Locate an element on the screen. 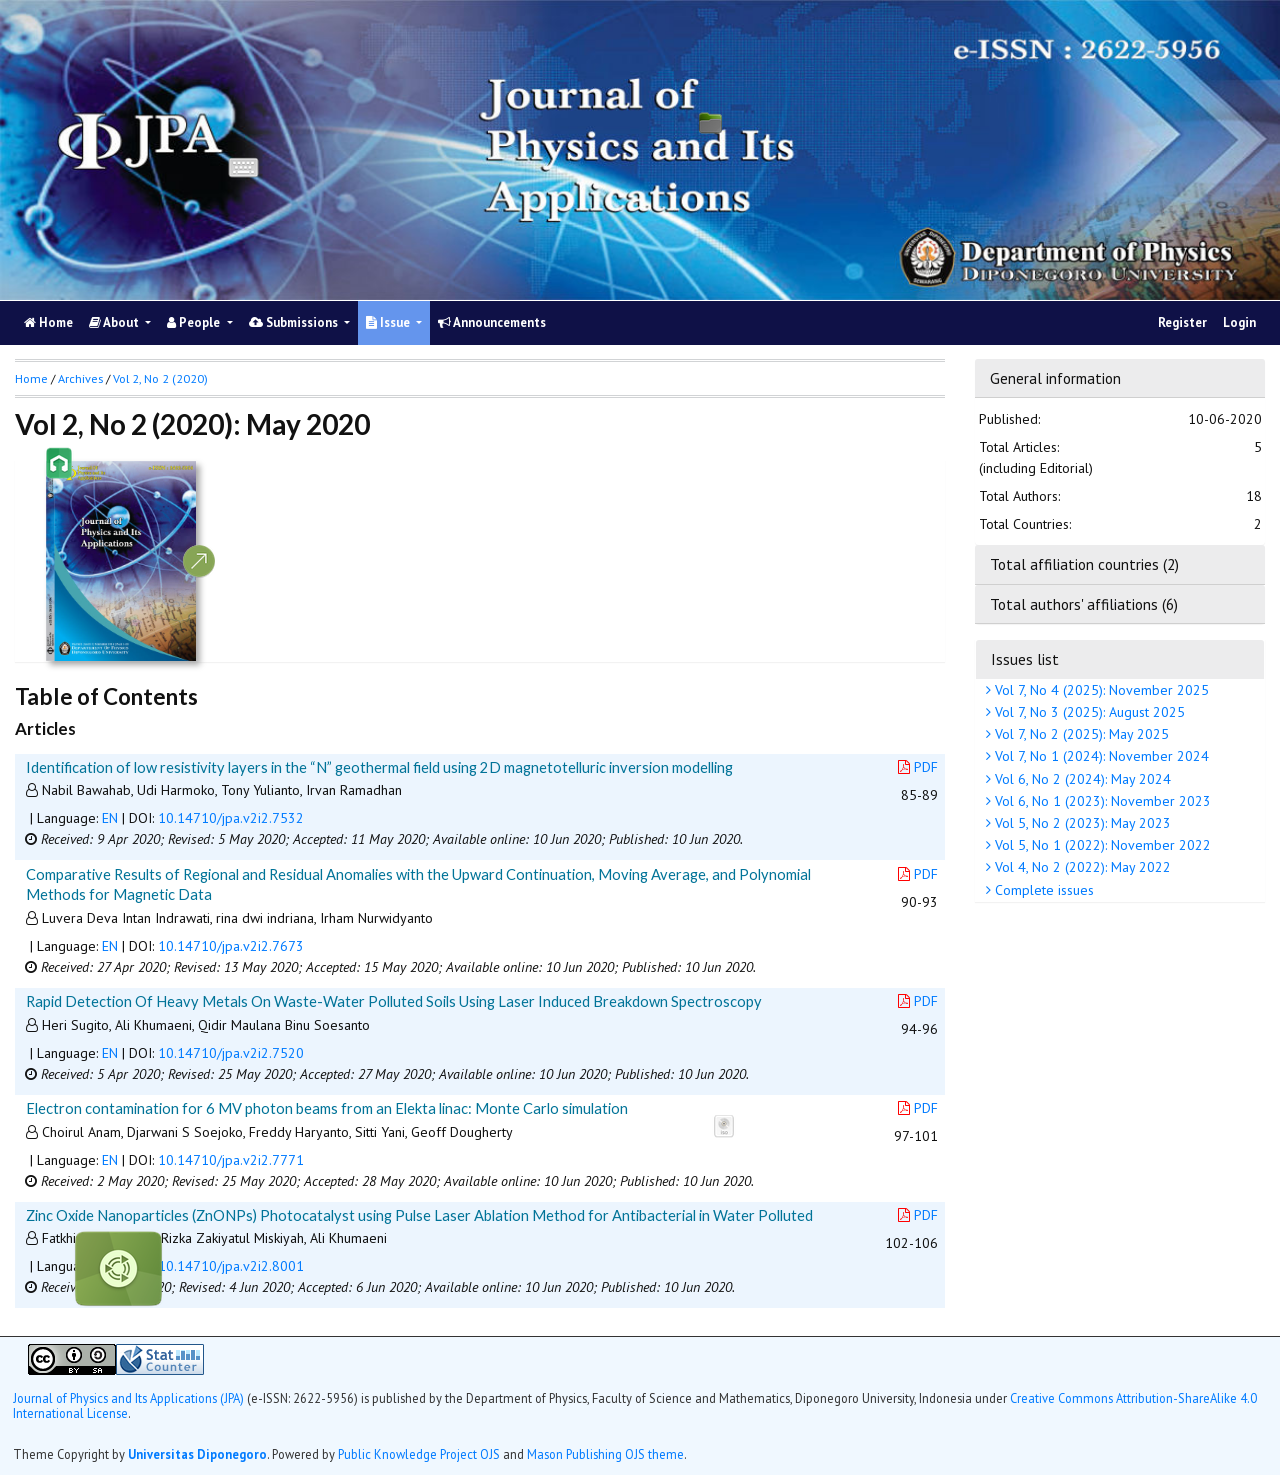  indicates a symbolic link or shortcut to another file is located at coordinates (199, 561).